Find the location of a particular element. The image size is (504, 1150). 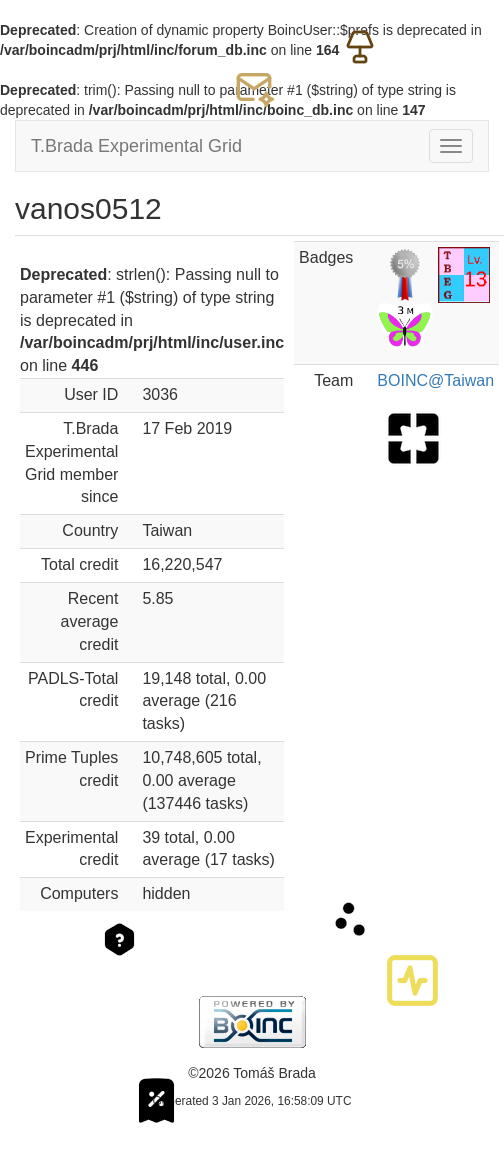

access pages or documents is located at coordinates (413, 438).